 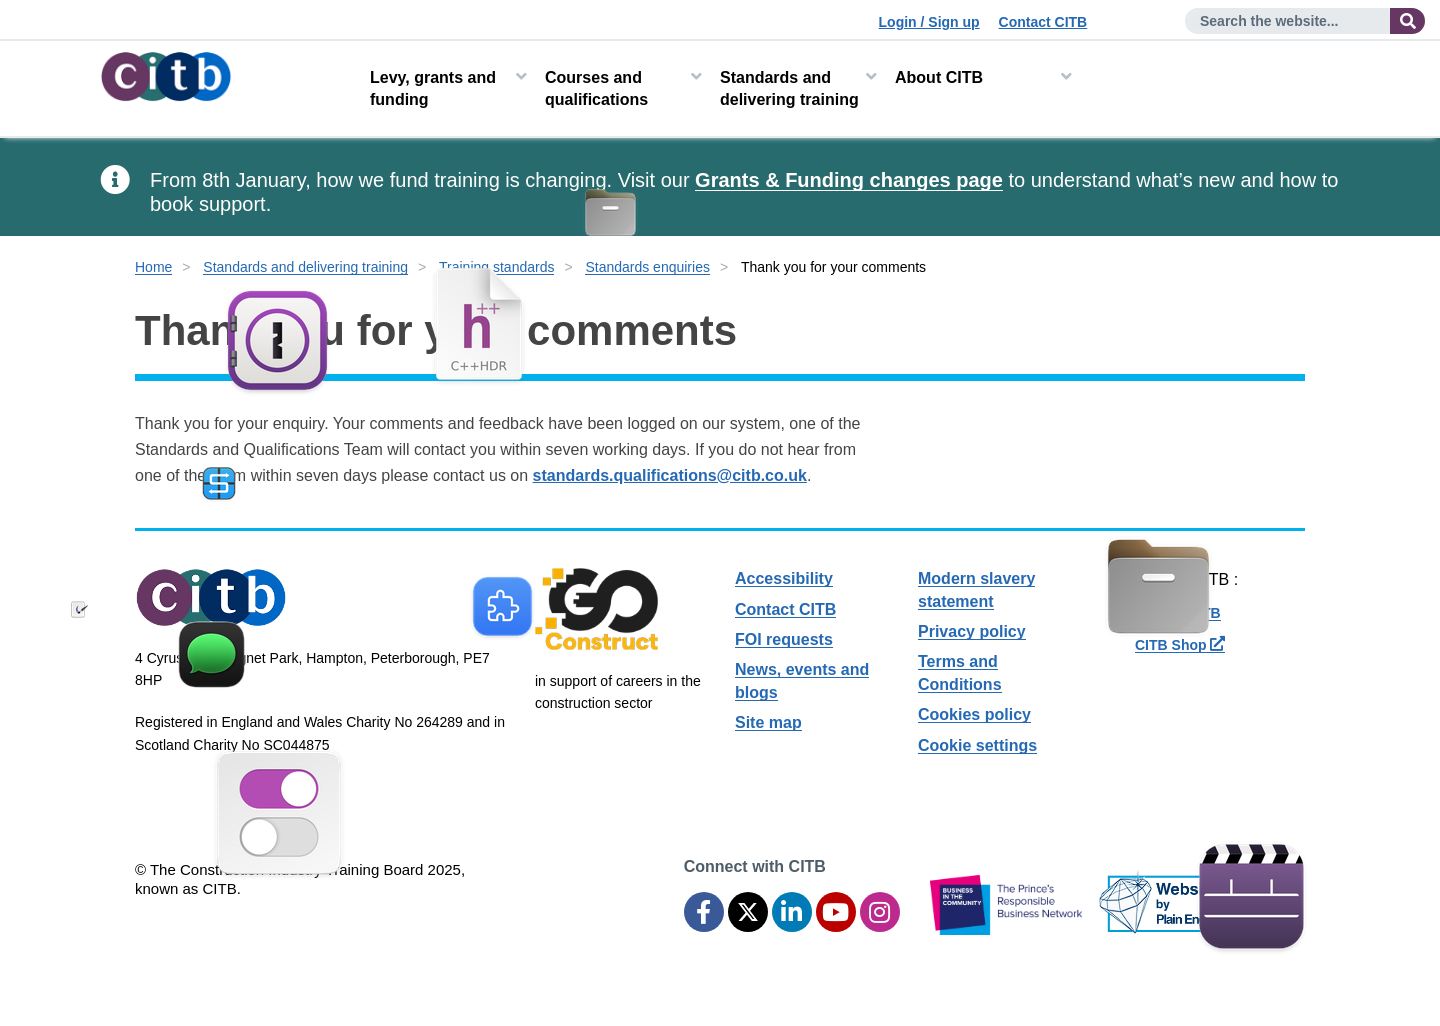 I want to click on open the file manager application, so click(x=1158, y=586).